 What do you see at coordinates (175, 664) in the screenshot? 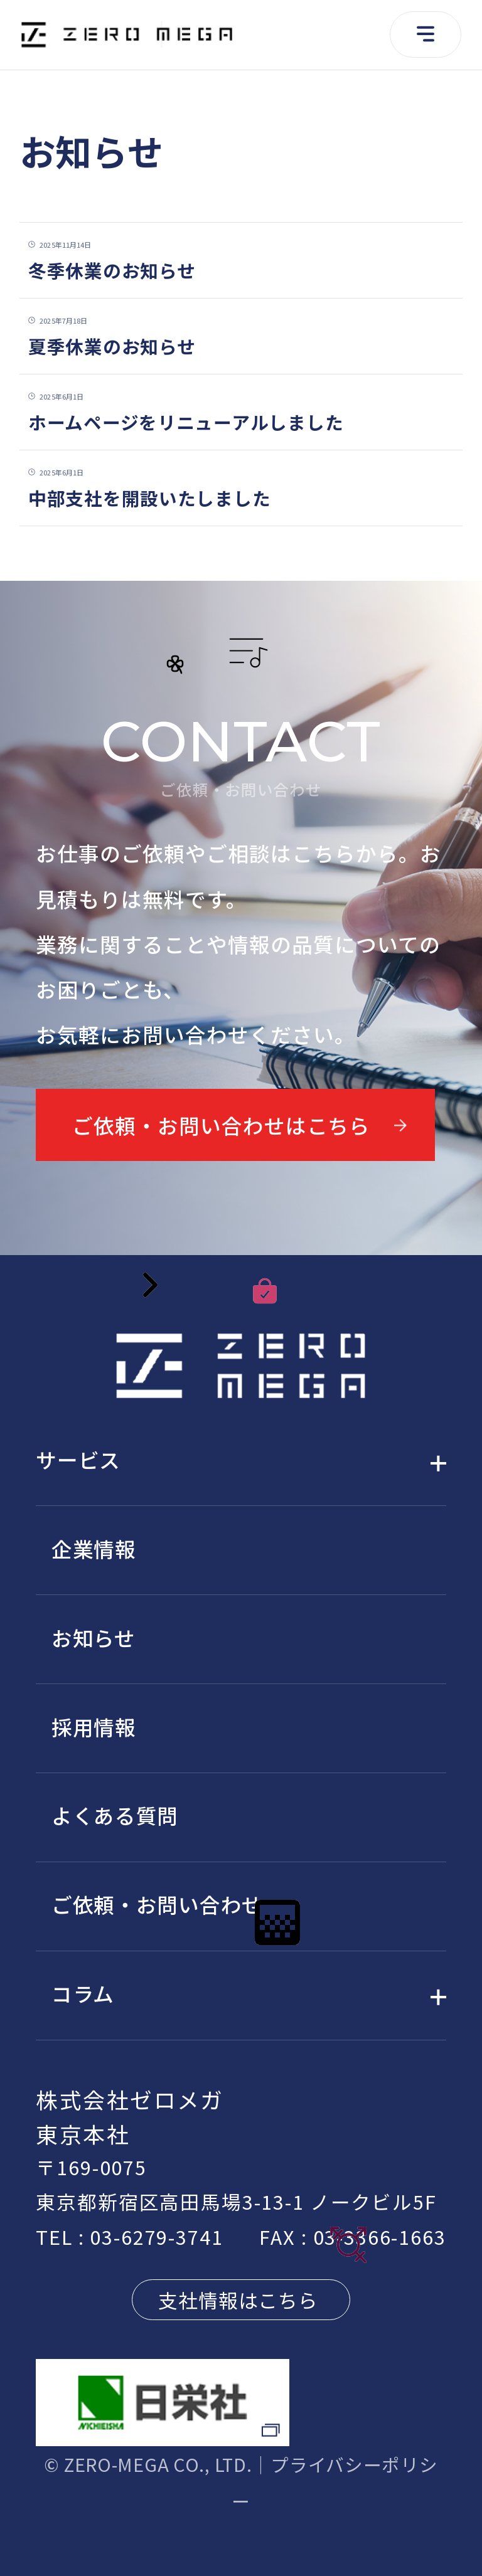
I see `indicates a luck or chance-based feature` at bounding box center [175, 664].